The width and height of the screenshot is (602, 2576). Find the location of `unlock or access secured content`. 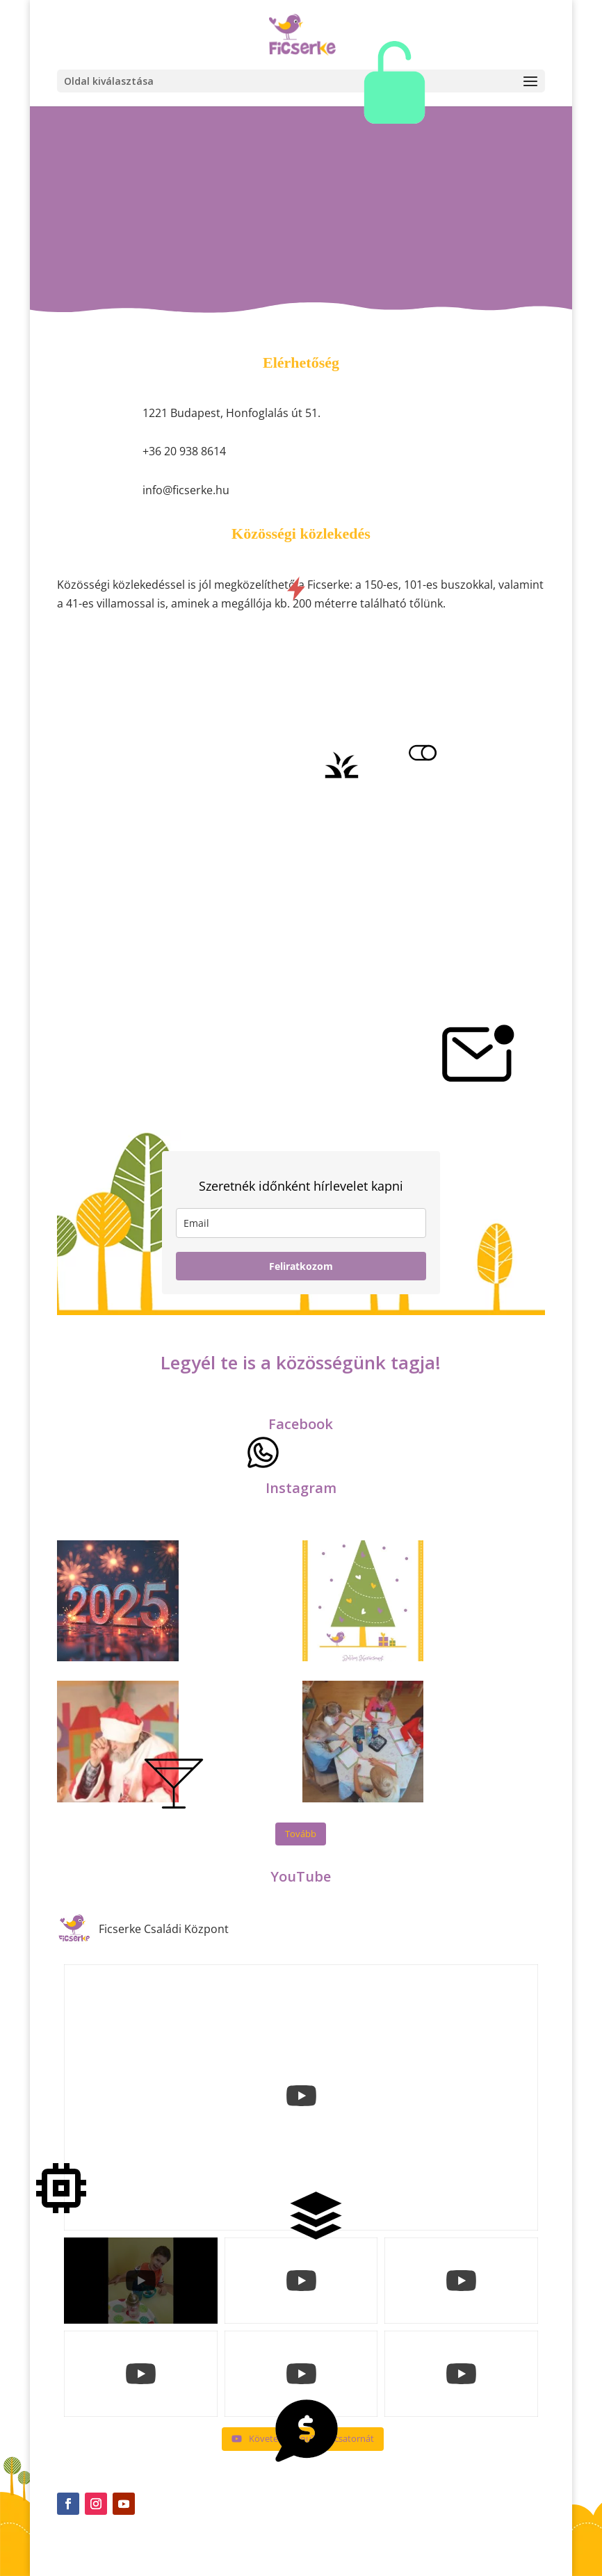

unlock or access secured content is located at coordinates (394, 82).